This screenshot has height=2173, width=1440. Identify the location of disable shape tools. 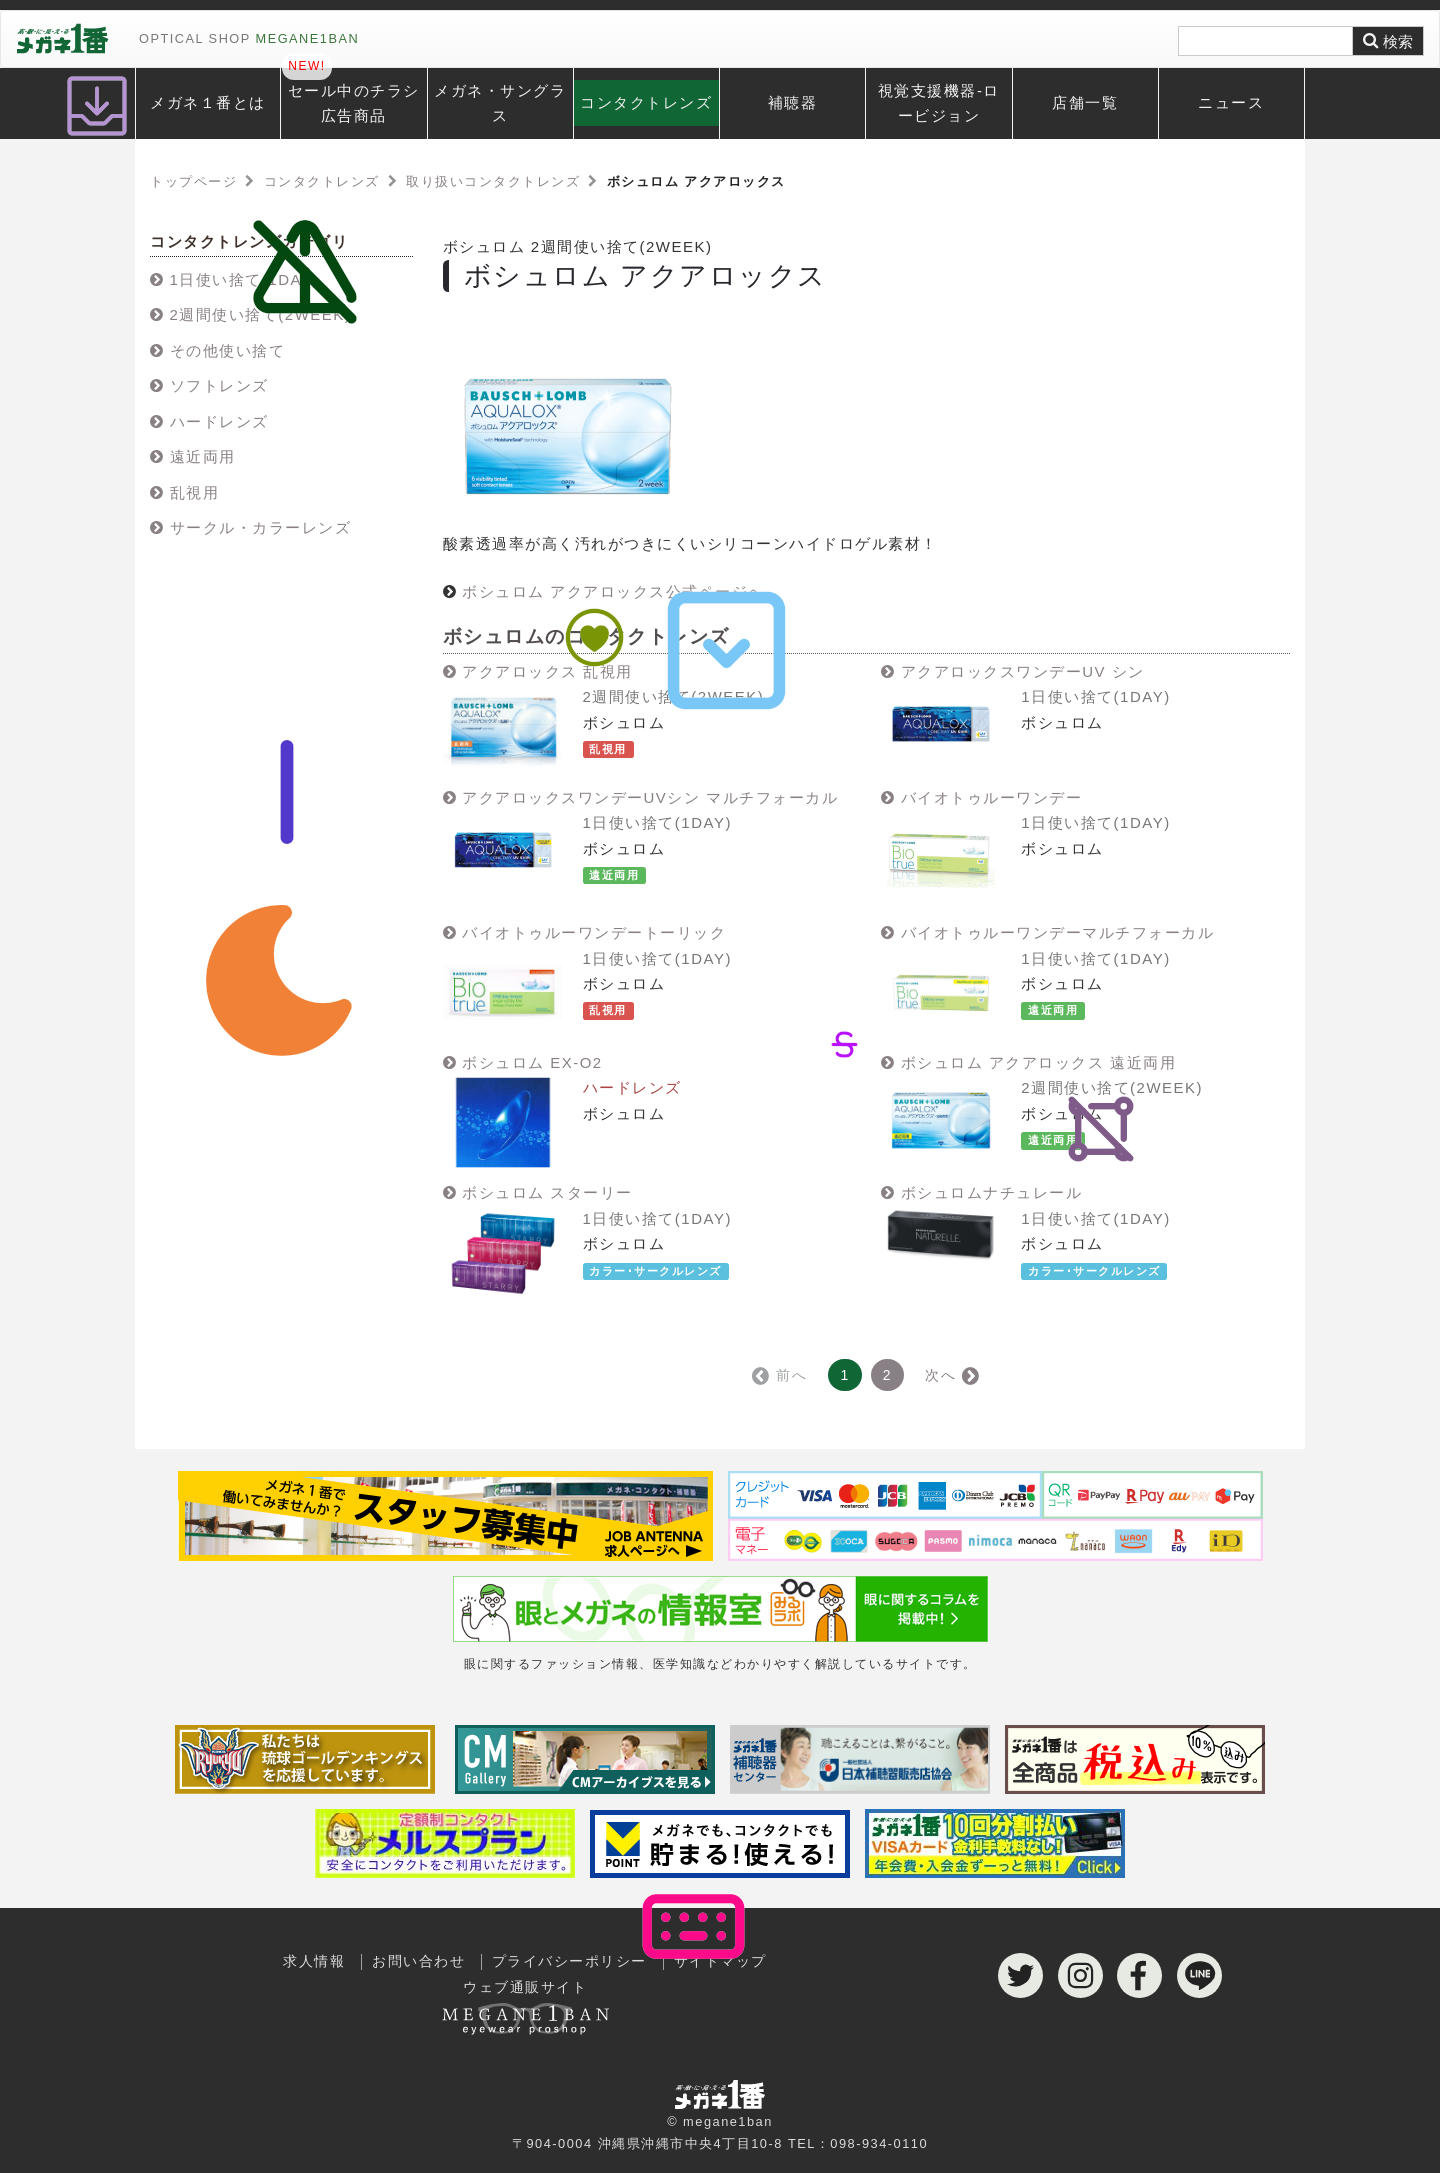
(1101, 1129).